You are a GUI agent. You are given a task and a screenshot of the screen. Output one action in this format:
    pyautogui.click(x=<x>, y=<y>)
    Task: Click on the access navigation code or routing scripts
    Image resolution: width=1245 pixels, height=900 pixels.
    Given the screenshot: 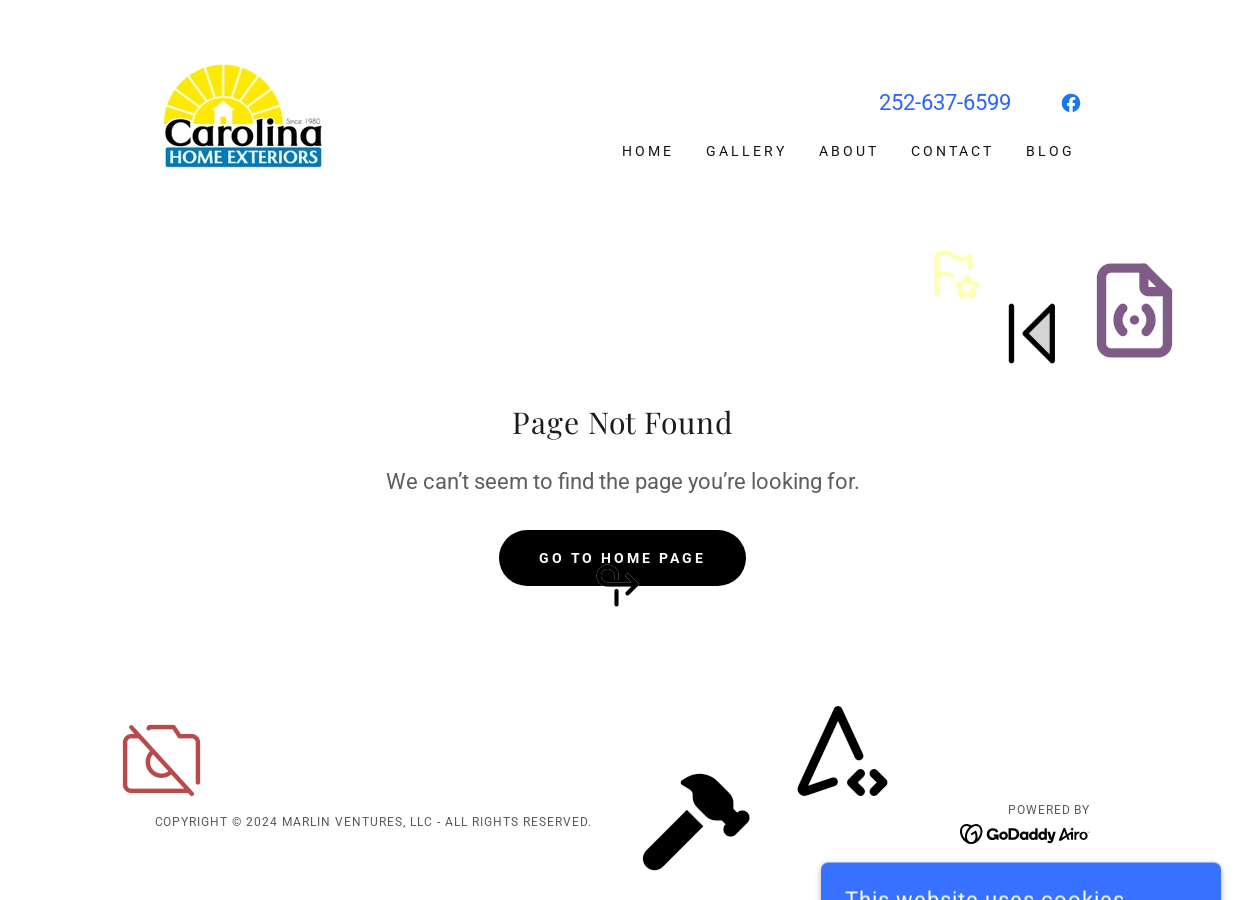 What is the action you would take?
    pyautogui.click(x=838, y=751)
    